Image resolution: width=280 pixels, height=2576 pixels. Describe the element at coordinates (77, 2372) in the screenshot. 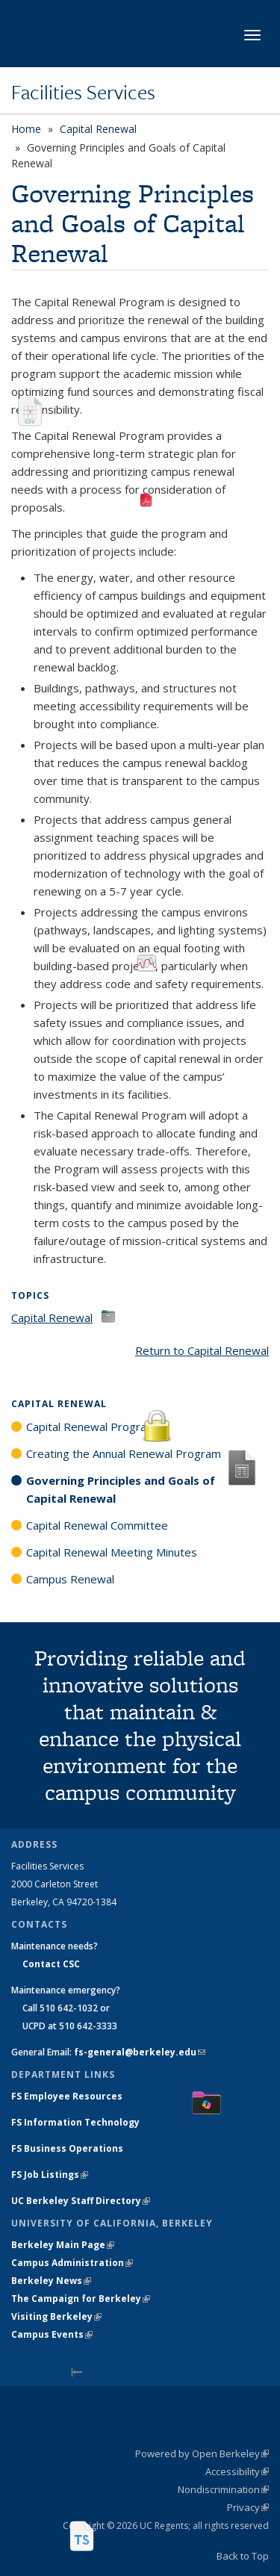

I see `go to the first item in a list or sequence` at that location.